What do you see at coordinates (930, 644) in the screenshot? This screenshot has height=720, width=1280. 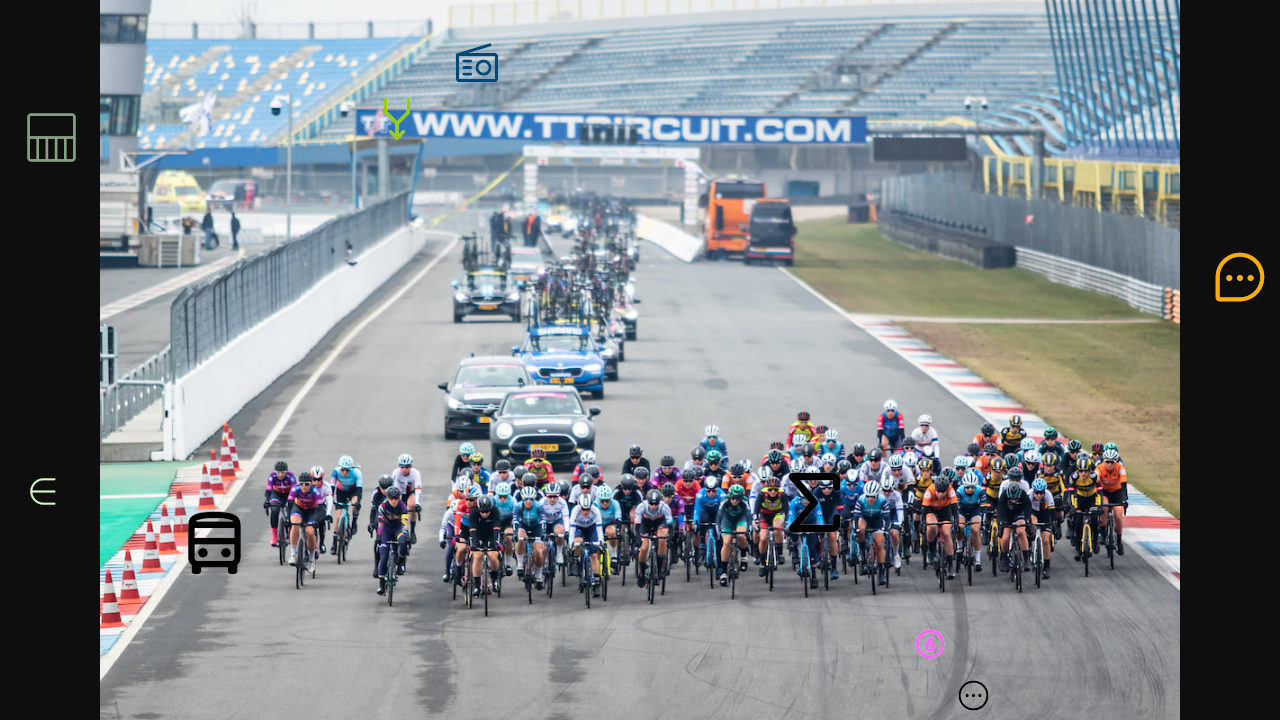 I see `indicates step six in a numbered sequence` at bounding box center [930, 644].